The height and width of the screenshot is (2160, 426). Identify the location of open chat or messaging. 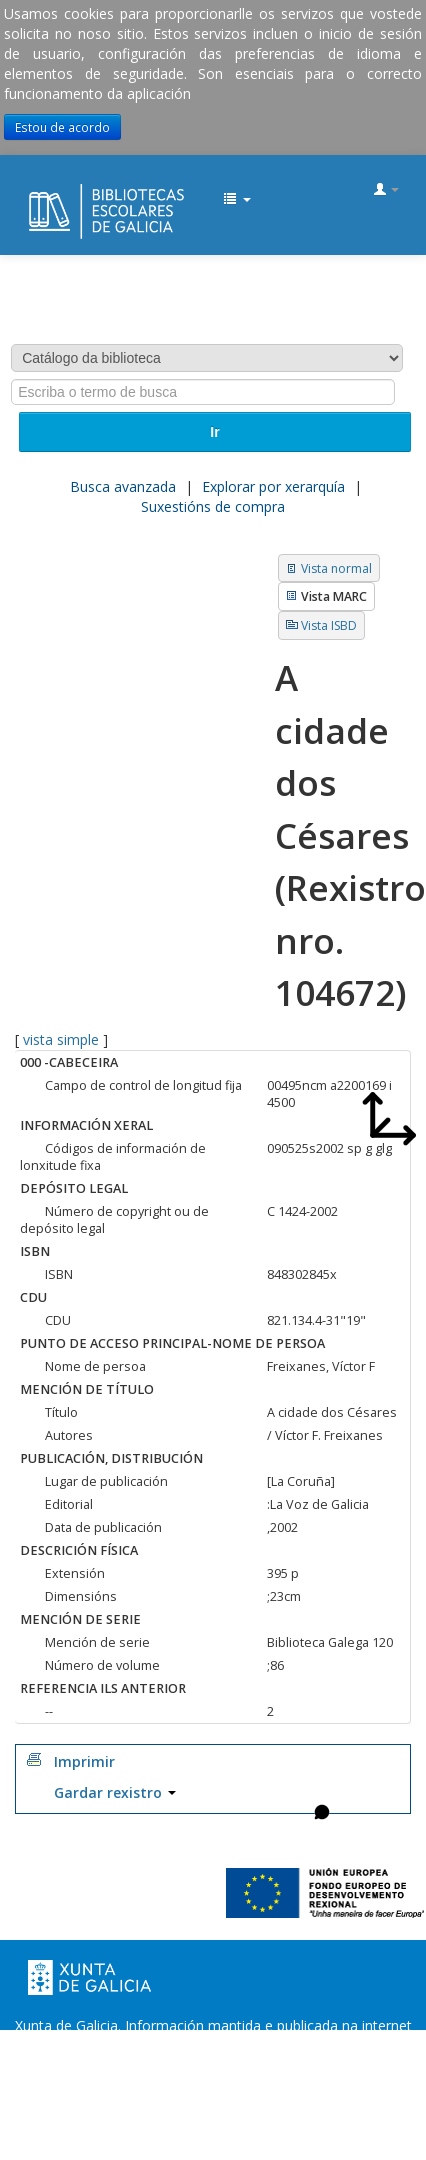
(322, 1812).